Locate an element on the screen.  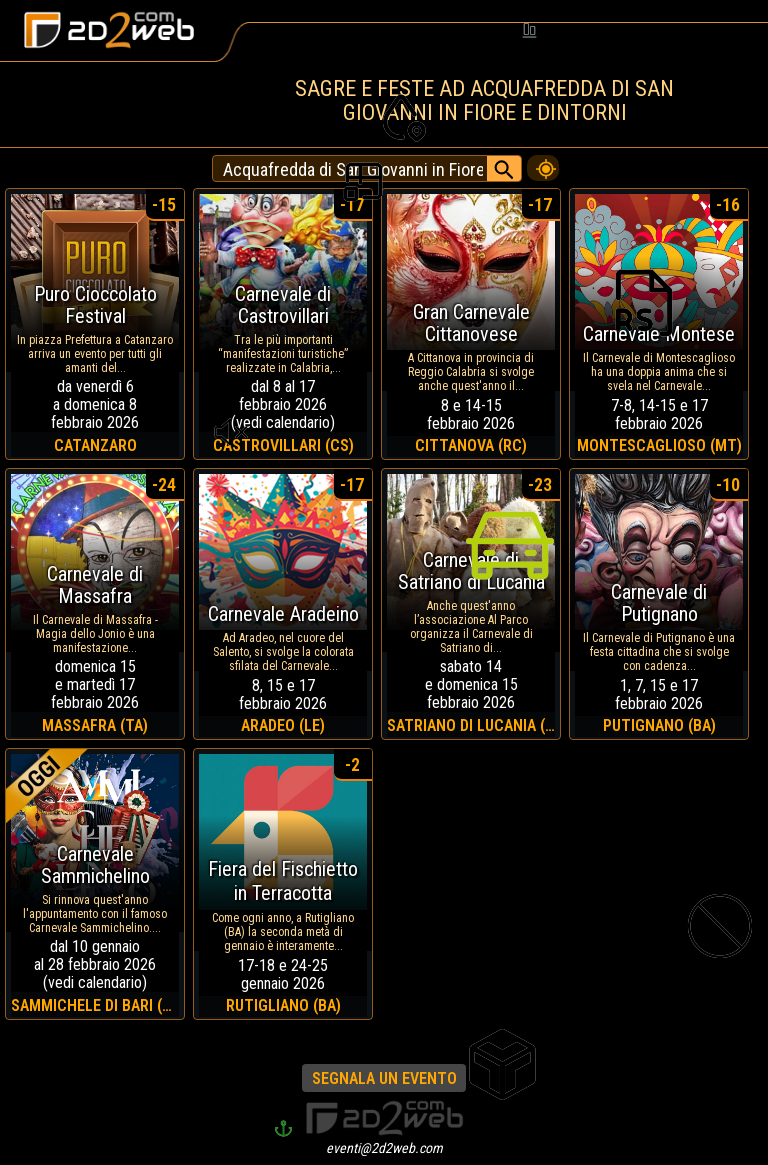
indicates strong wifi signal strength is located at coordinates (253, 239).